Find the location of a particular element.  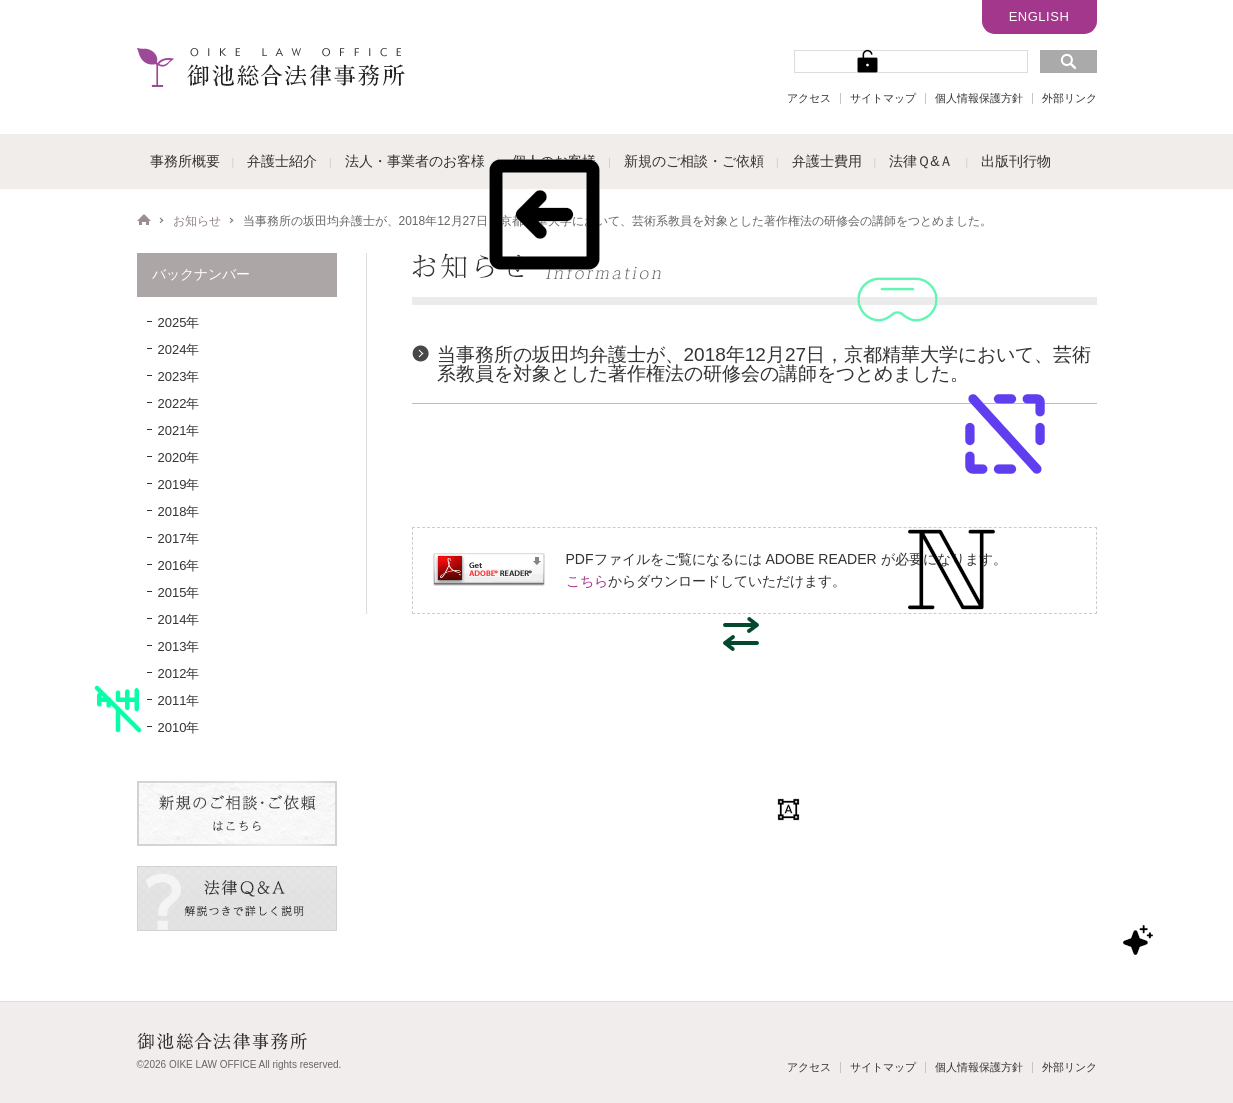

access virtual reality or AR settings is located at coordinates (897, 299).